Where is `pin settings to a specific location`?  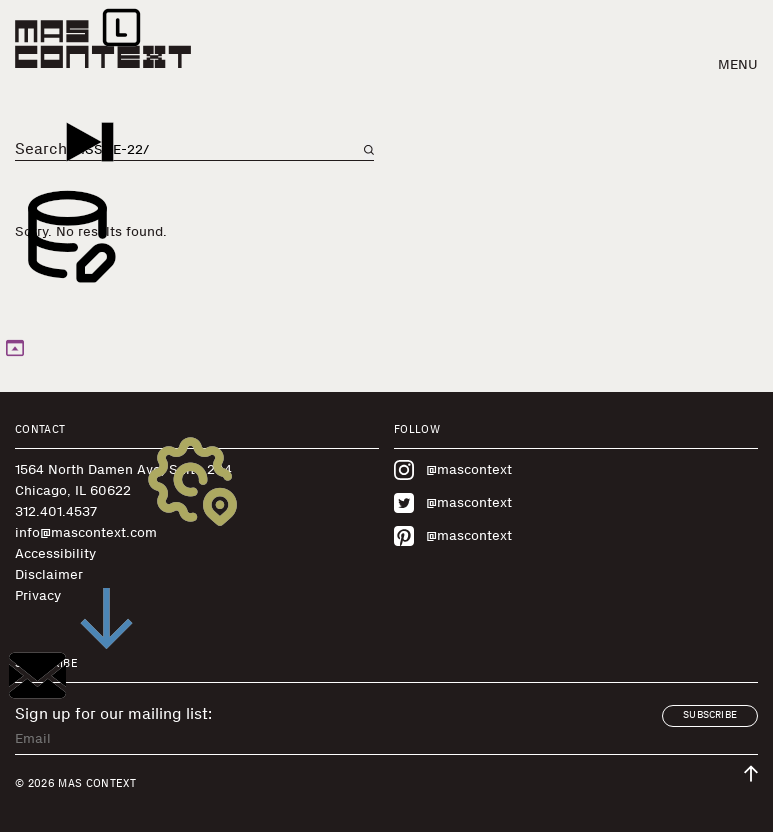
pin settings to a specific location is located at coordinates (190, 479).